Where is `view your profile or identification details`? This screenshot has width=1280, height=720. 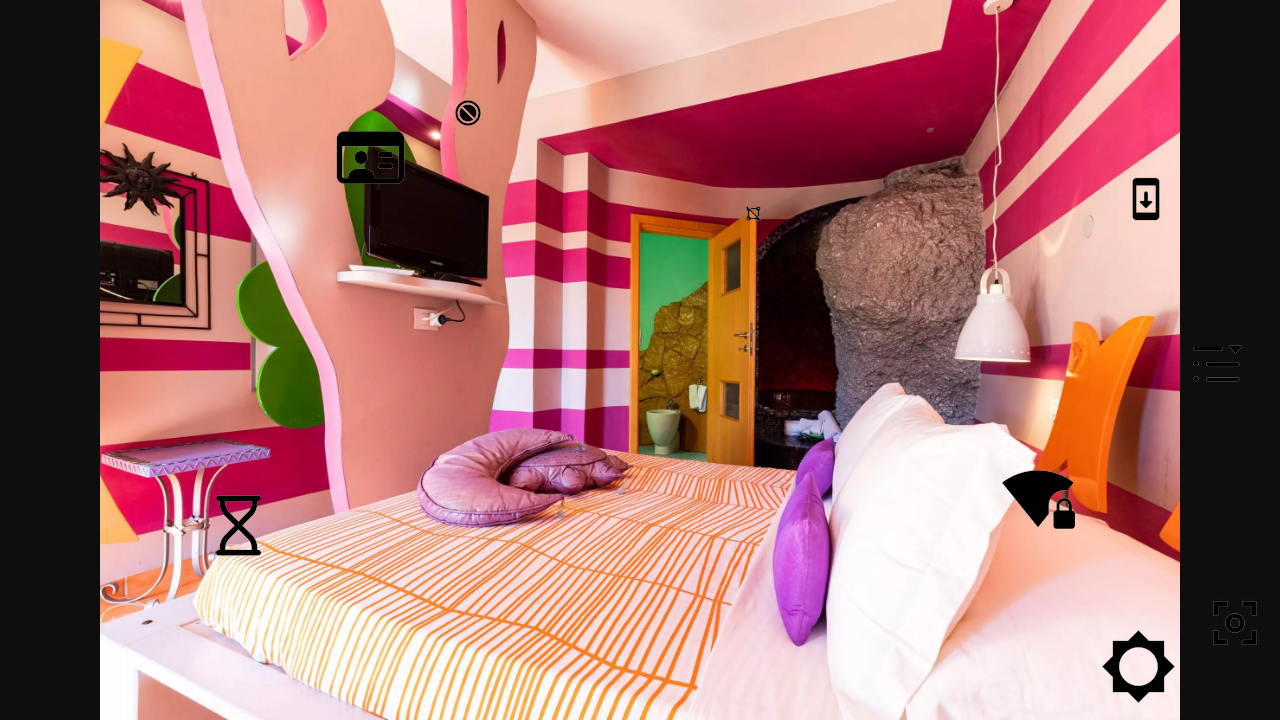
view your profile or identification details is located at coordinates (370, 157).